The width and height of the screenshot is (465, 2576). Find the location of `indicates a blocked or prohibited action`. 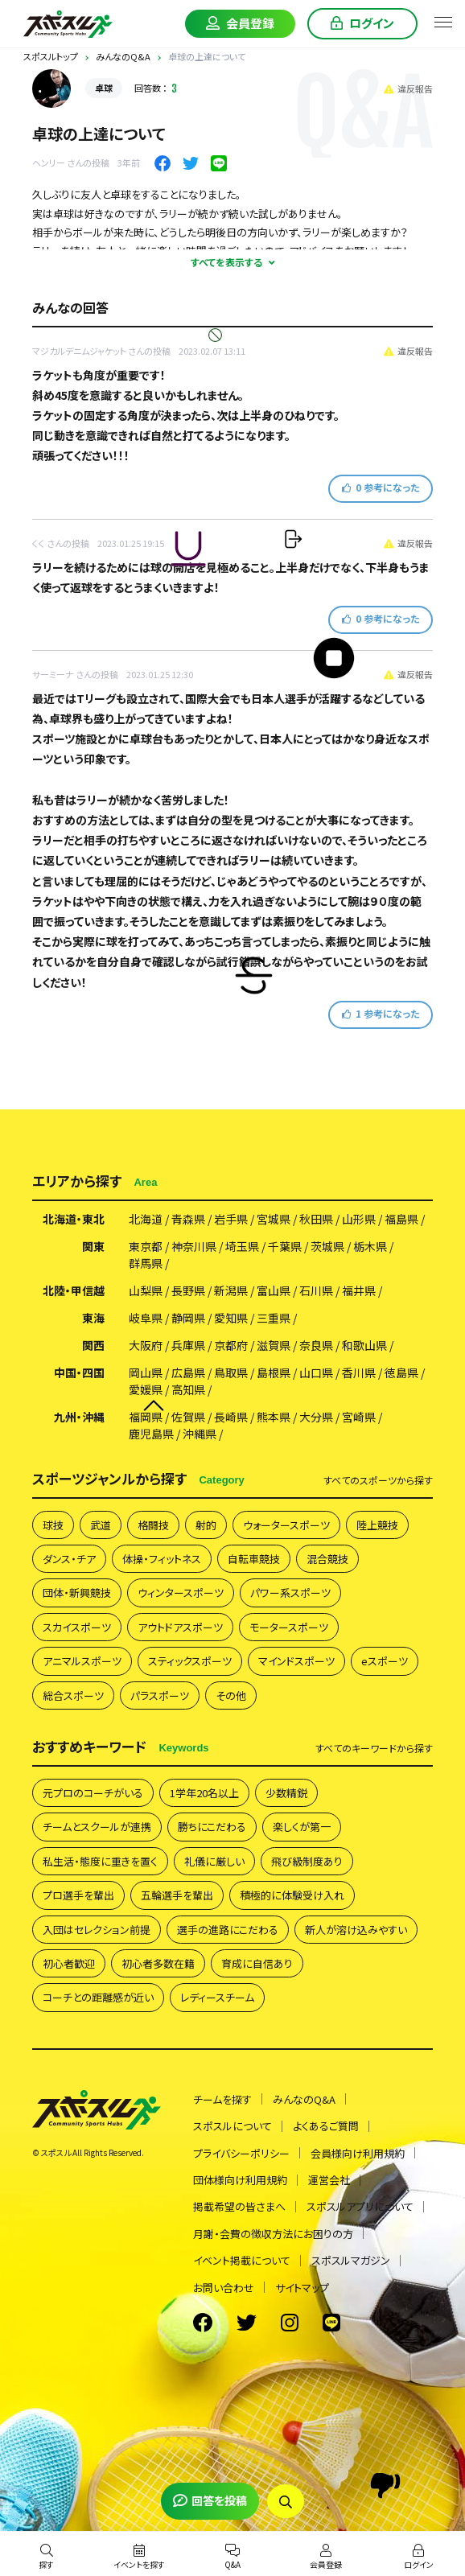

indicates a blocked or prohibited action is located at coordinates (215, 335).